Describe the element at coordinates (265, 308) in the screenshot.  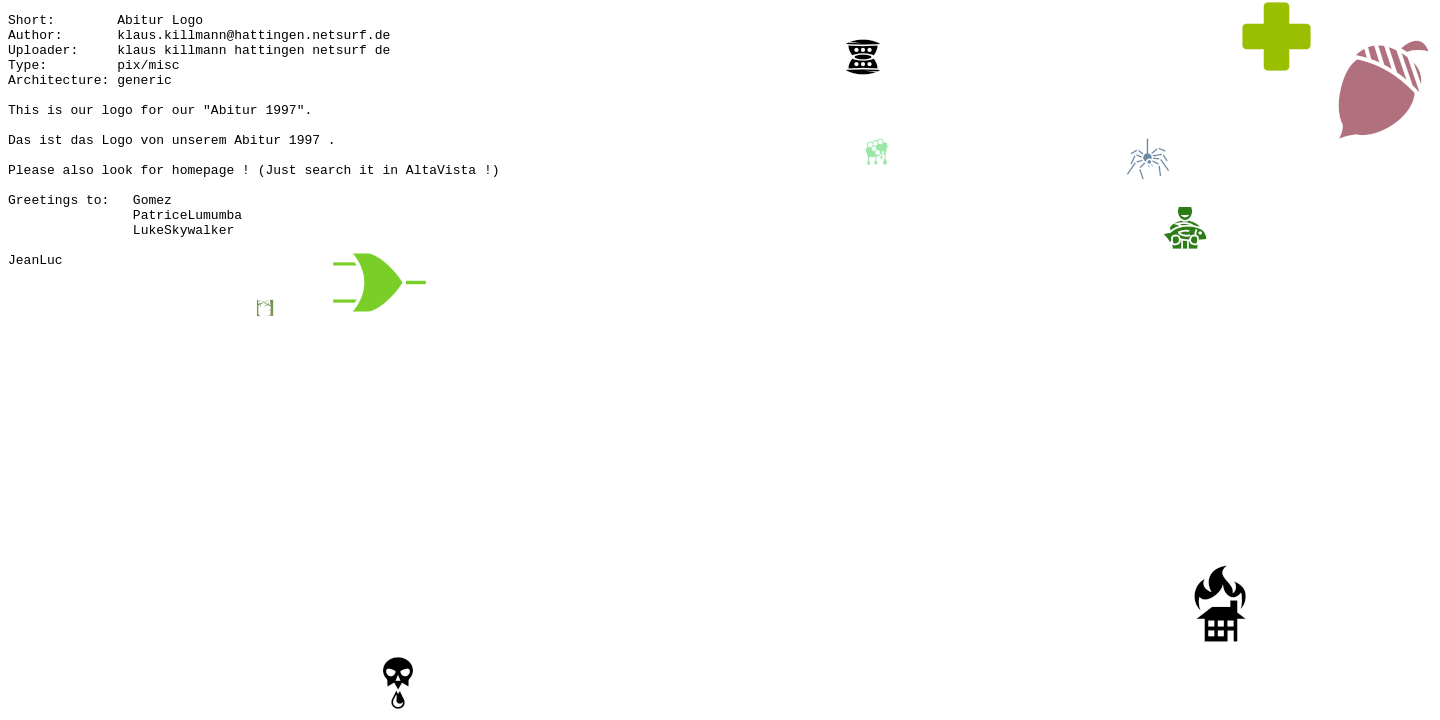
I see `enter a forest zone or nature area` at that location.